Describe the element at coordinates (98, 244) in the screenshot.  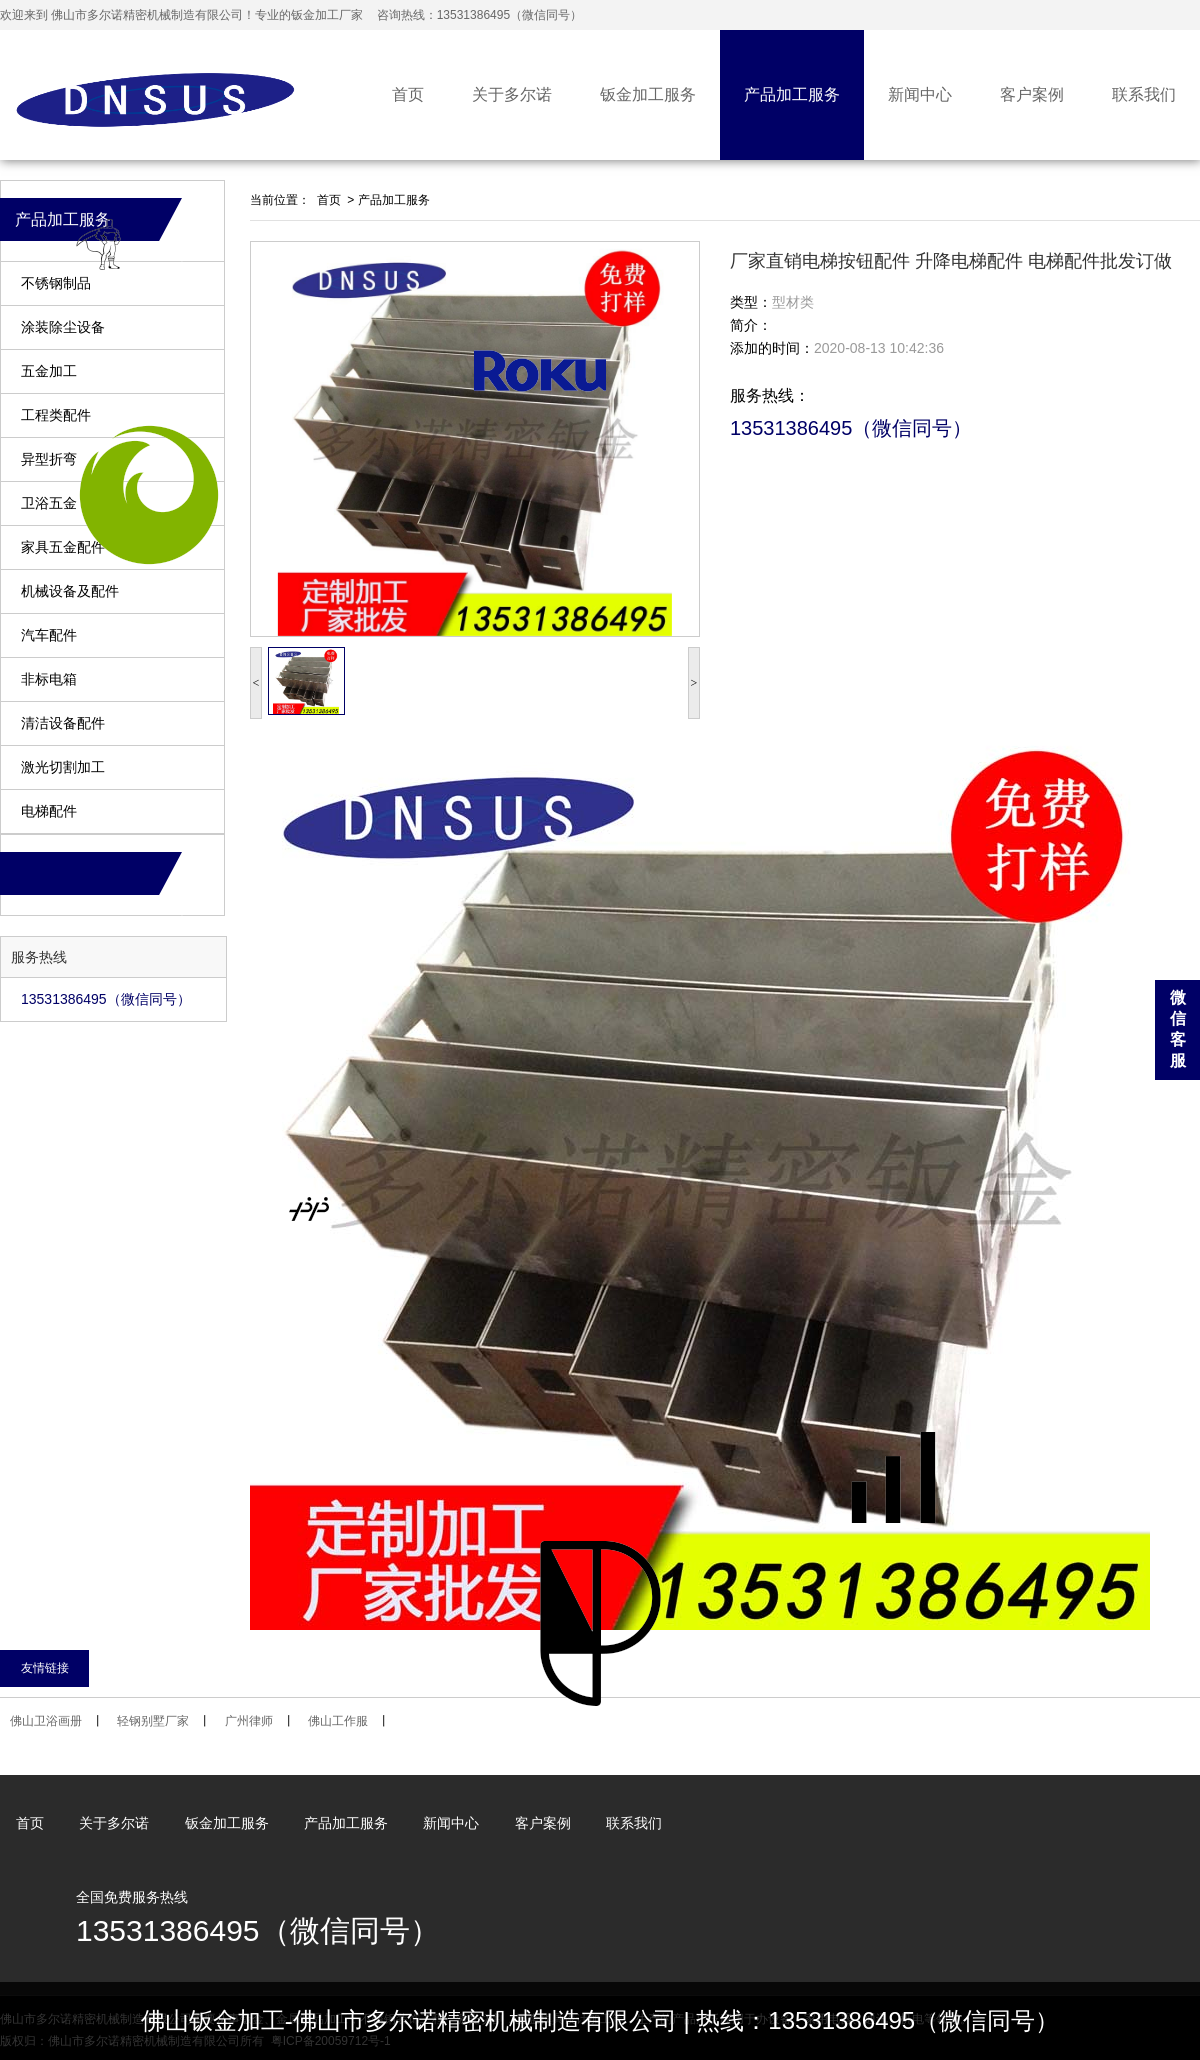
I see `greensock animation platform (gsap) logo` at that location.